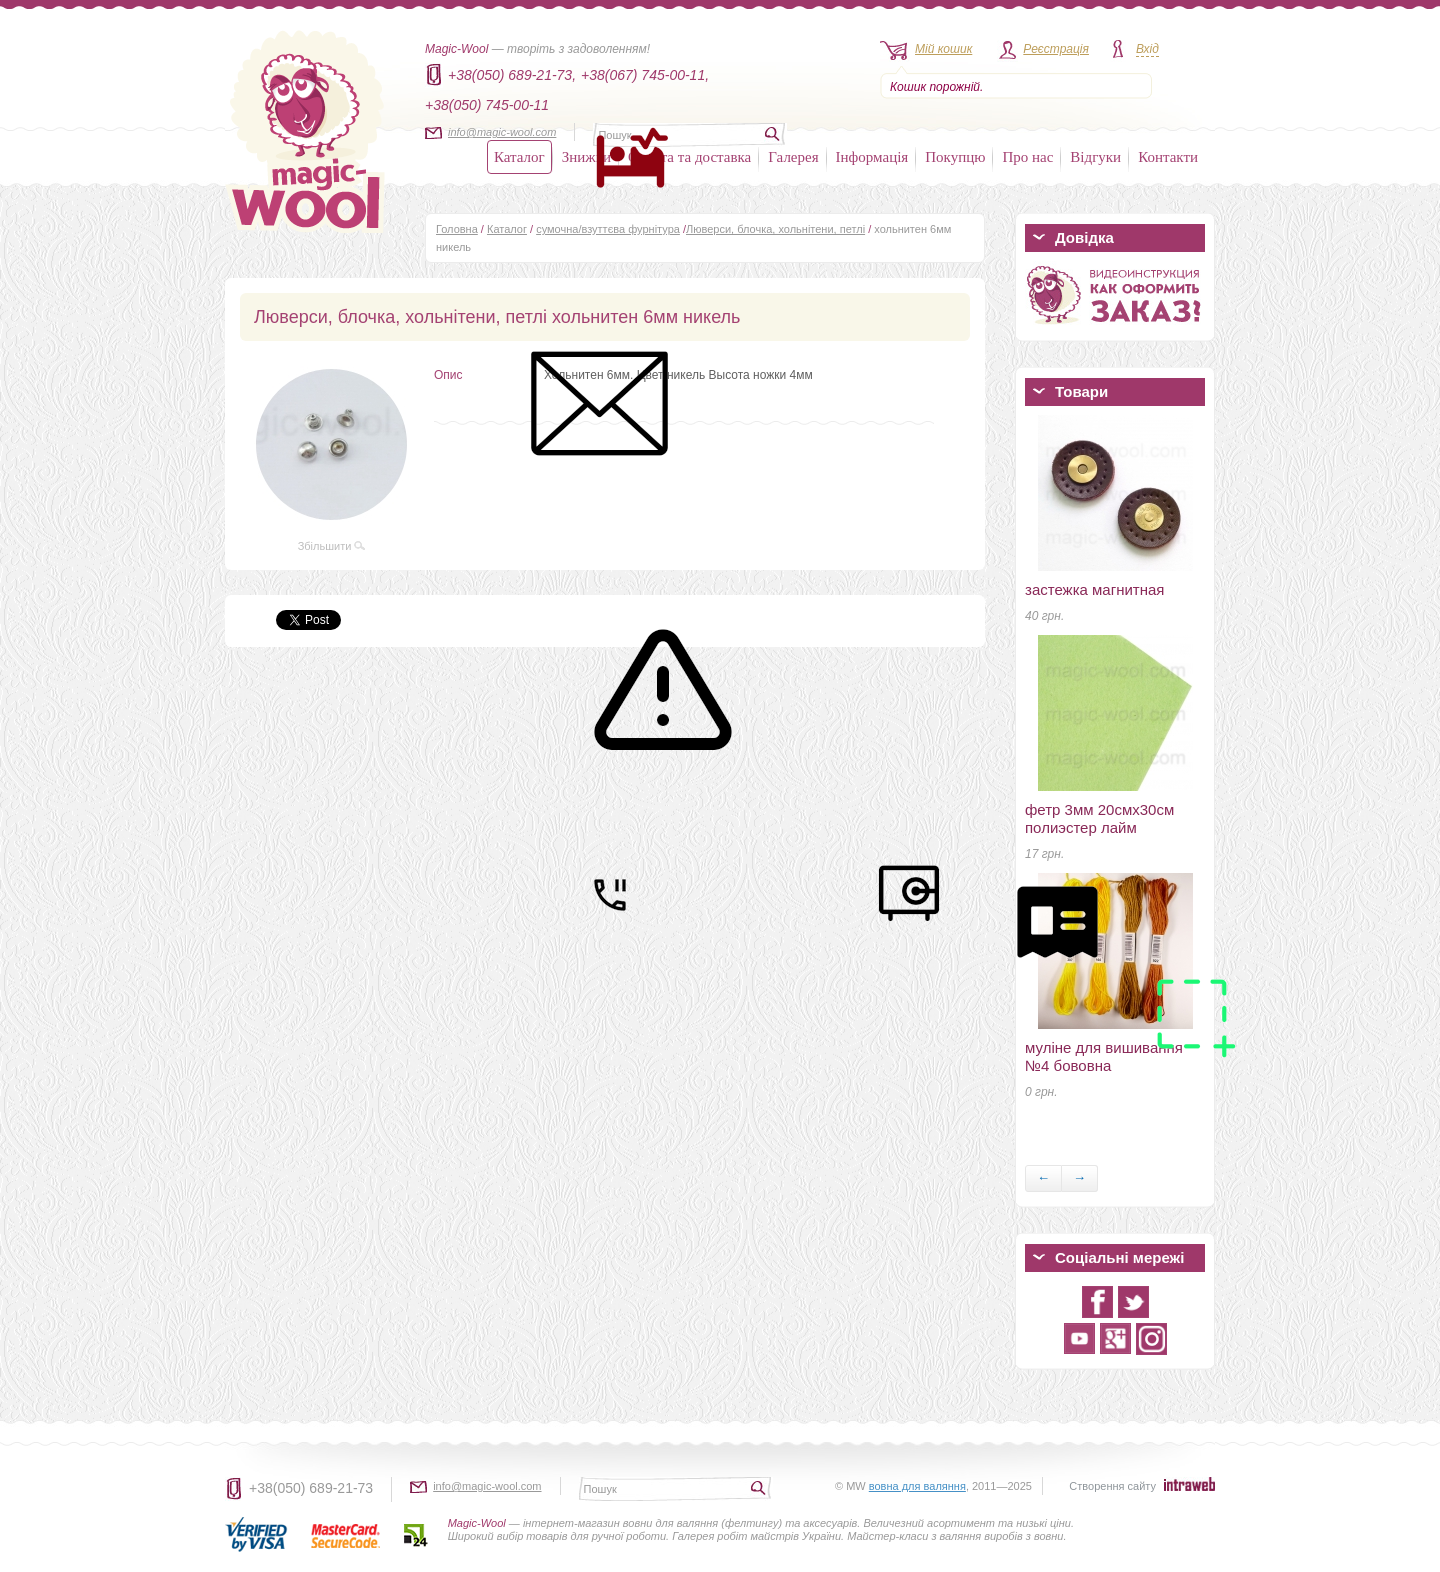 This screenshot has width=1440, height=1572. I want to click on access secure storage or vault, so click(909, 891).